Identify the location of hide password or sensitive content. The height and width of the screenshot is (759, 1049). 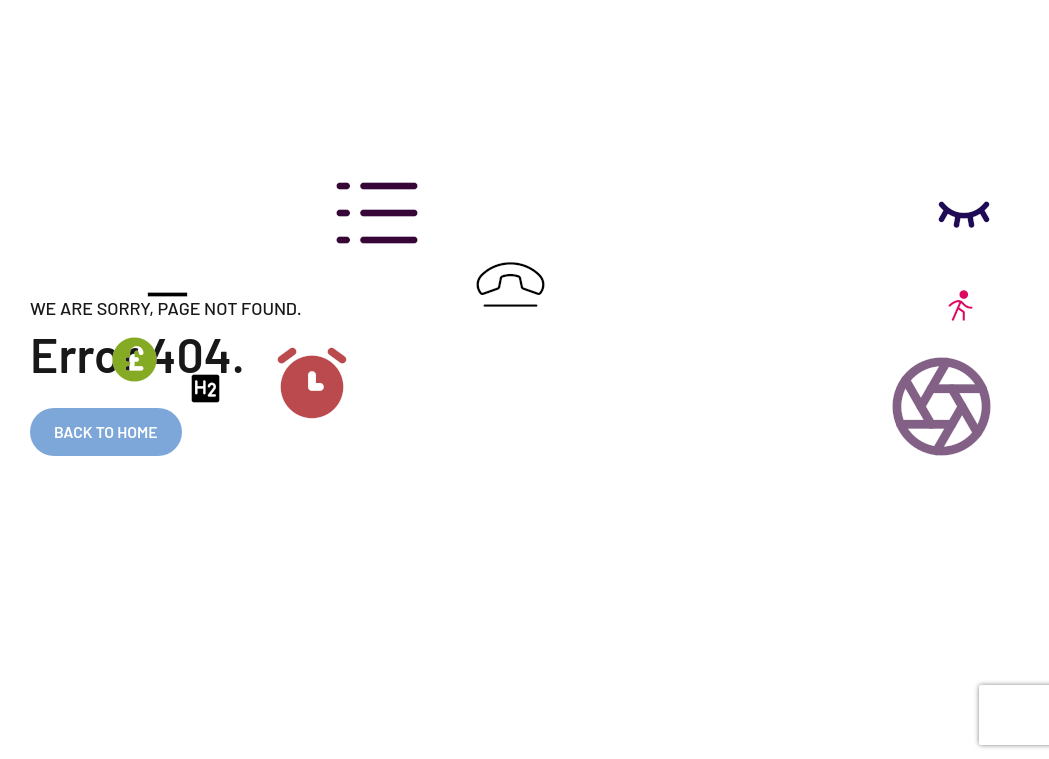
(964, 210).